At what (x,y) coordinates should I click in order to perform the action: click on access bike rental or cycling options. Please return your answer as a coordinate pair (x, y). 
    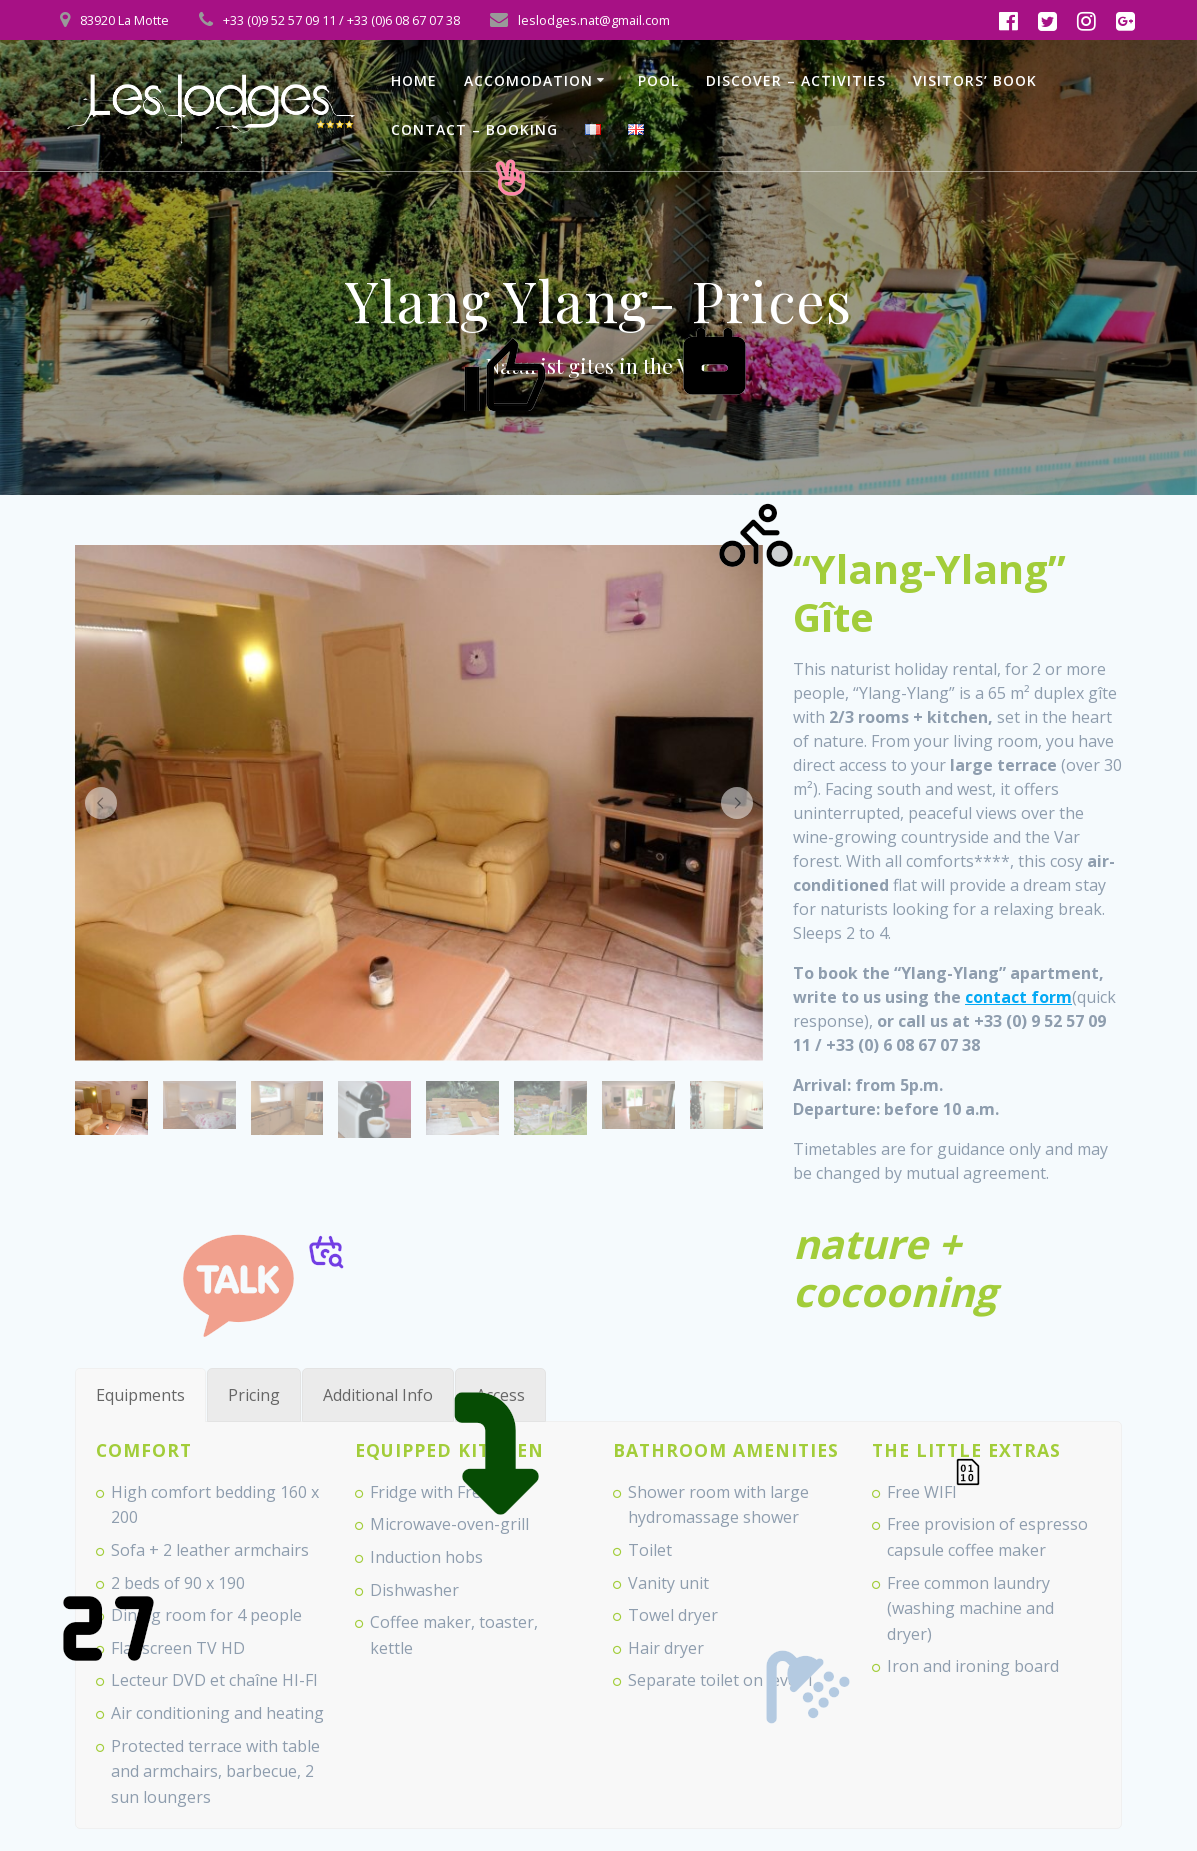
    Looking at the image, I should click on (756, 538).